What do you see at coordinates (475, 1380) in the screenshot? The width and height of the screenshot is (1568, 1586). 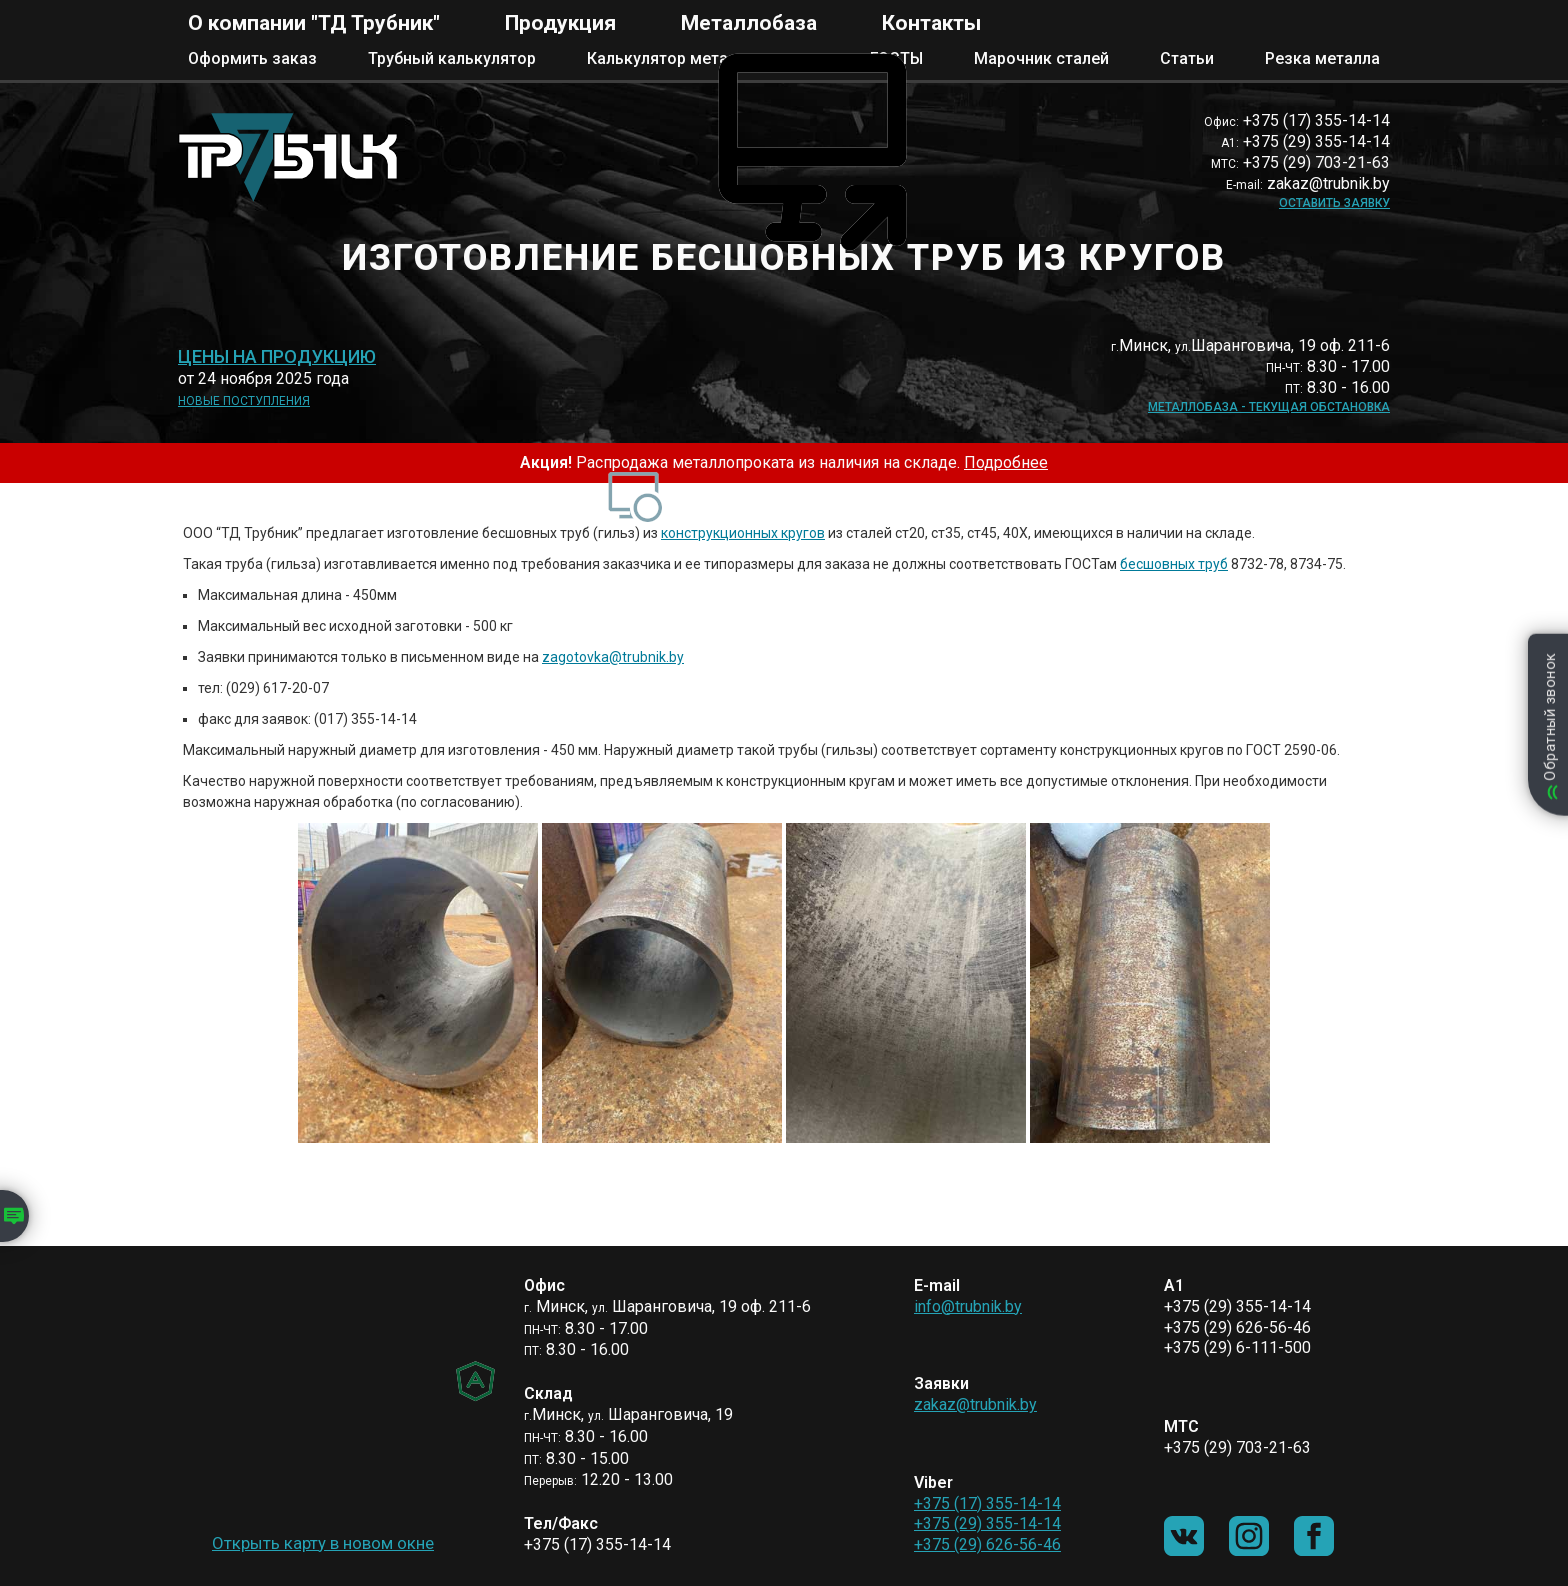 I see `Angular framework logo` at bounding box center [475, 1380].